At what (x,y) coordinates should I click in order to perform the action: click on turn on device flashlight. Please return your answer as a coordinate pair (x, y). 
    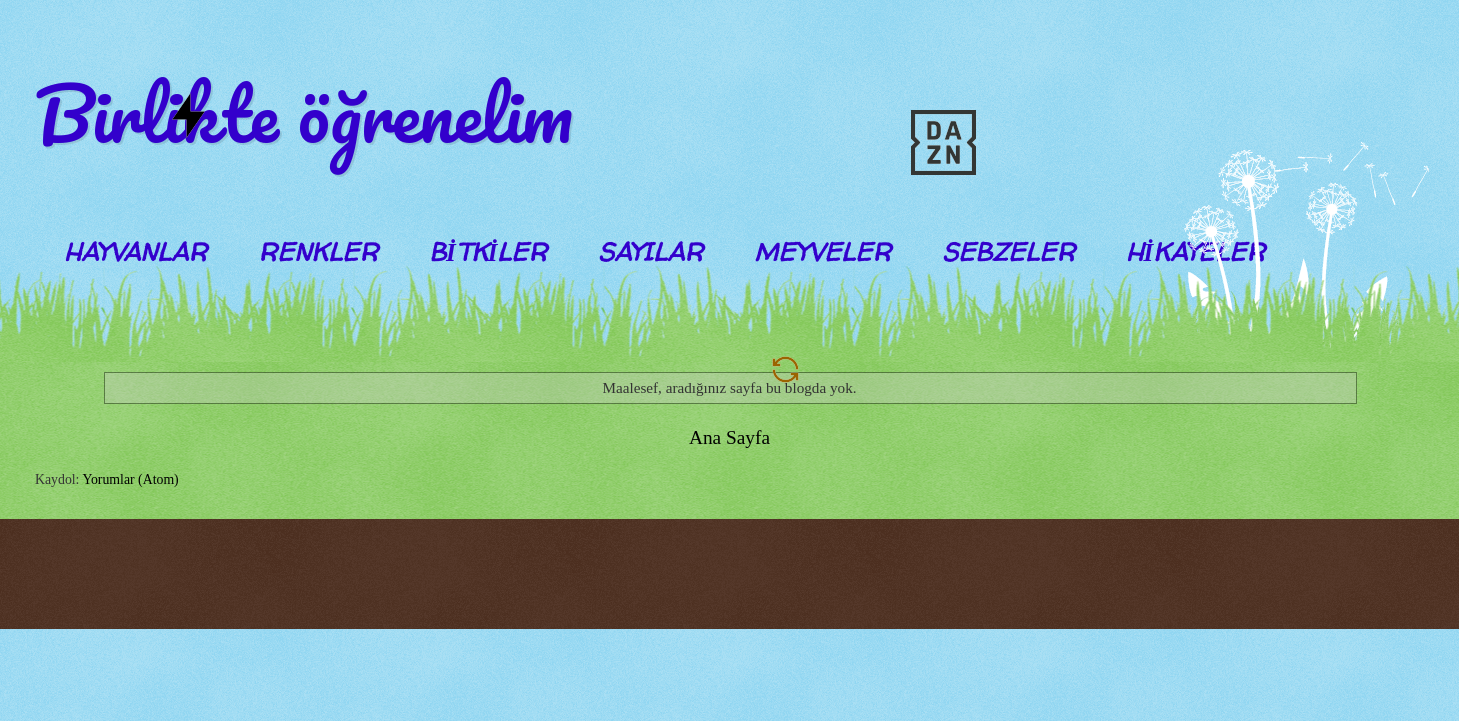
    Looking at the image, I should click on (188, 115).